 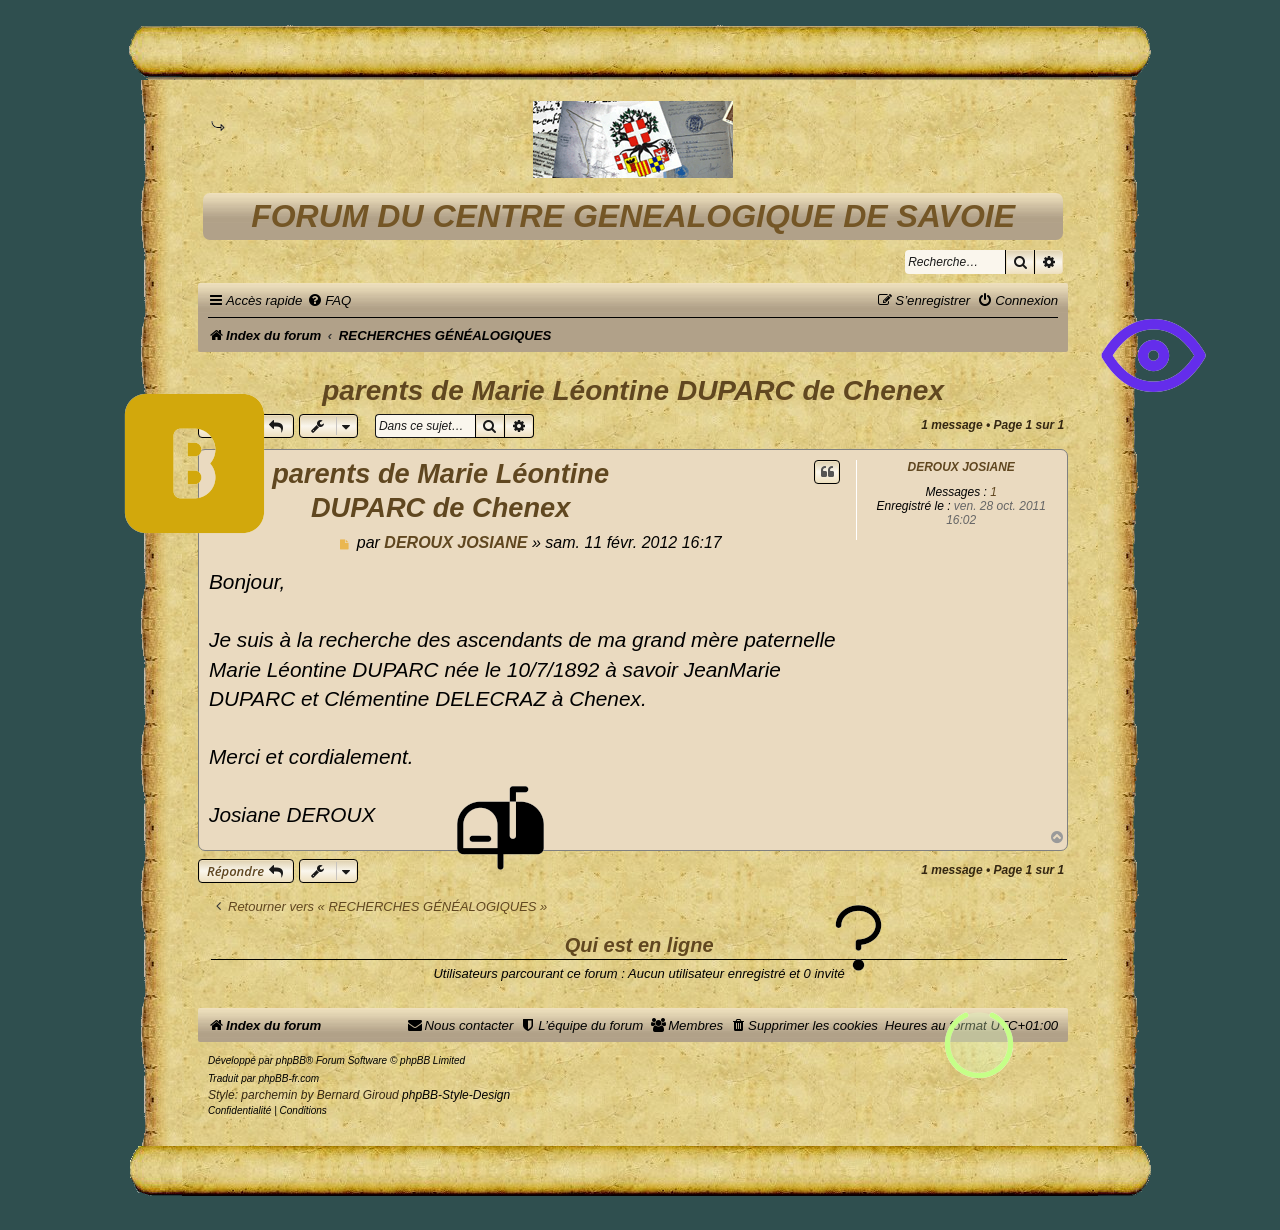 I want to click on access help or support, so click(x=858, y=936).